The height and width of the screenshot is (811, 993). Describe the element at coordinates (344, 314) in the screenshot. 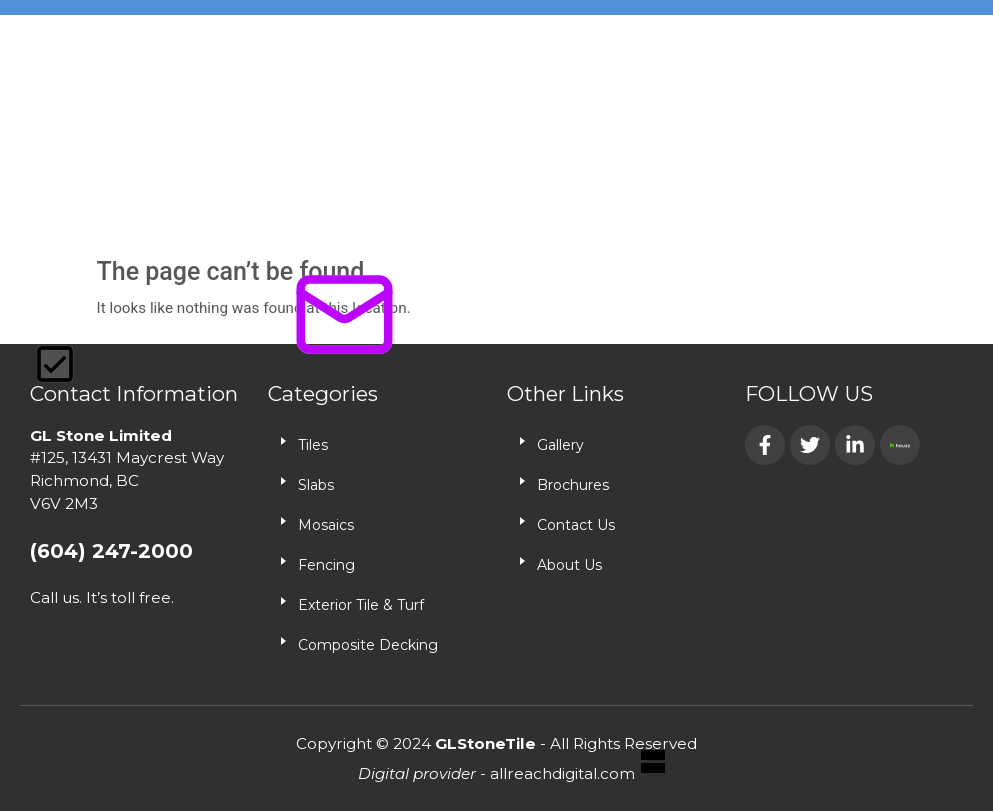

I see `open your email inbox` at that location.